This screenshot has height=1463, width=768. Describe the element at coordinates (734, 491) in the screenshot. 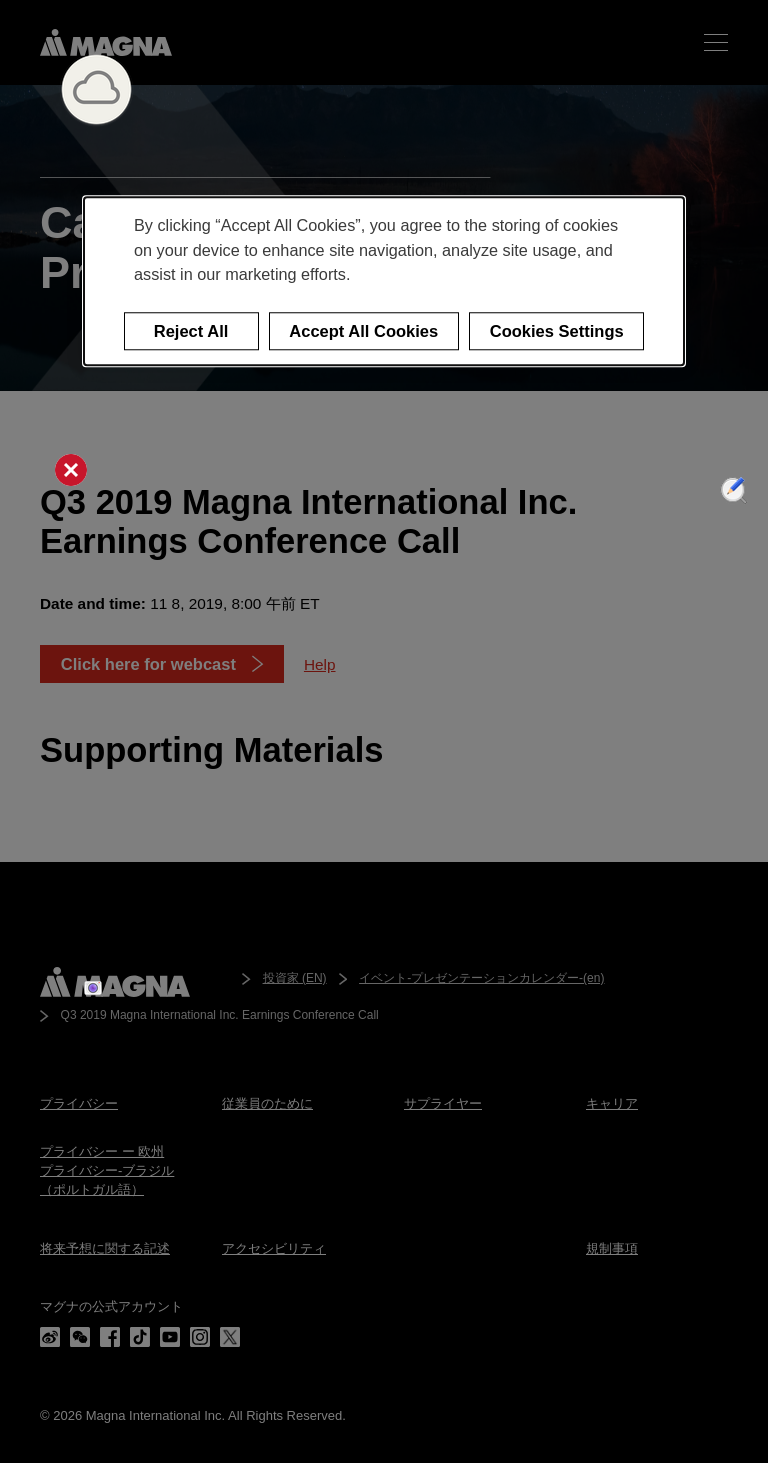

I see `open find and replace tool` at that location.